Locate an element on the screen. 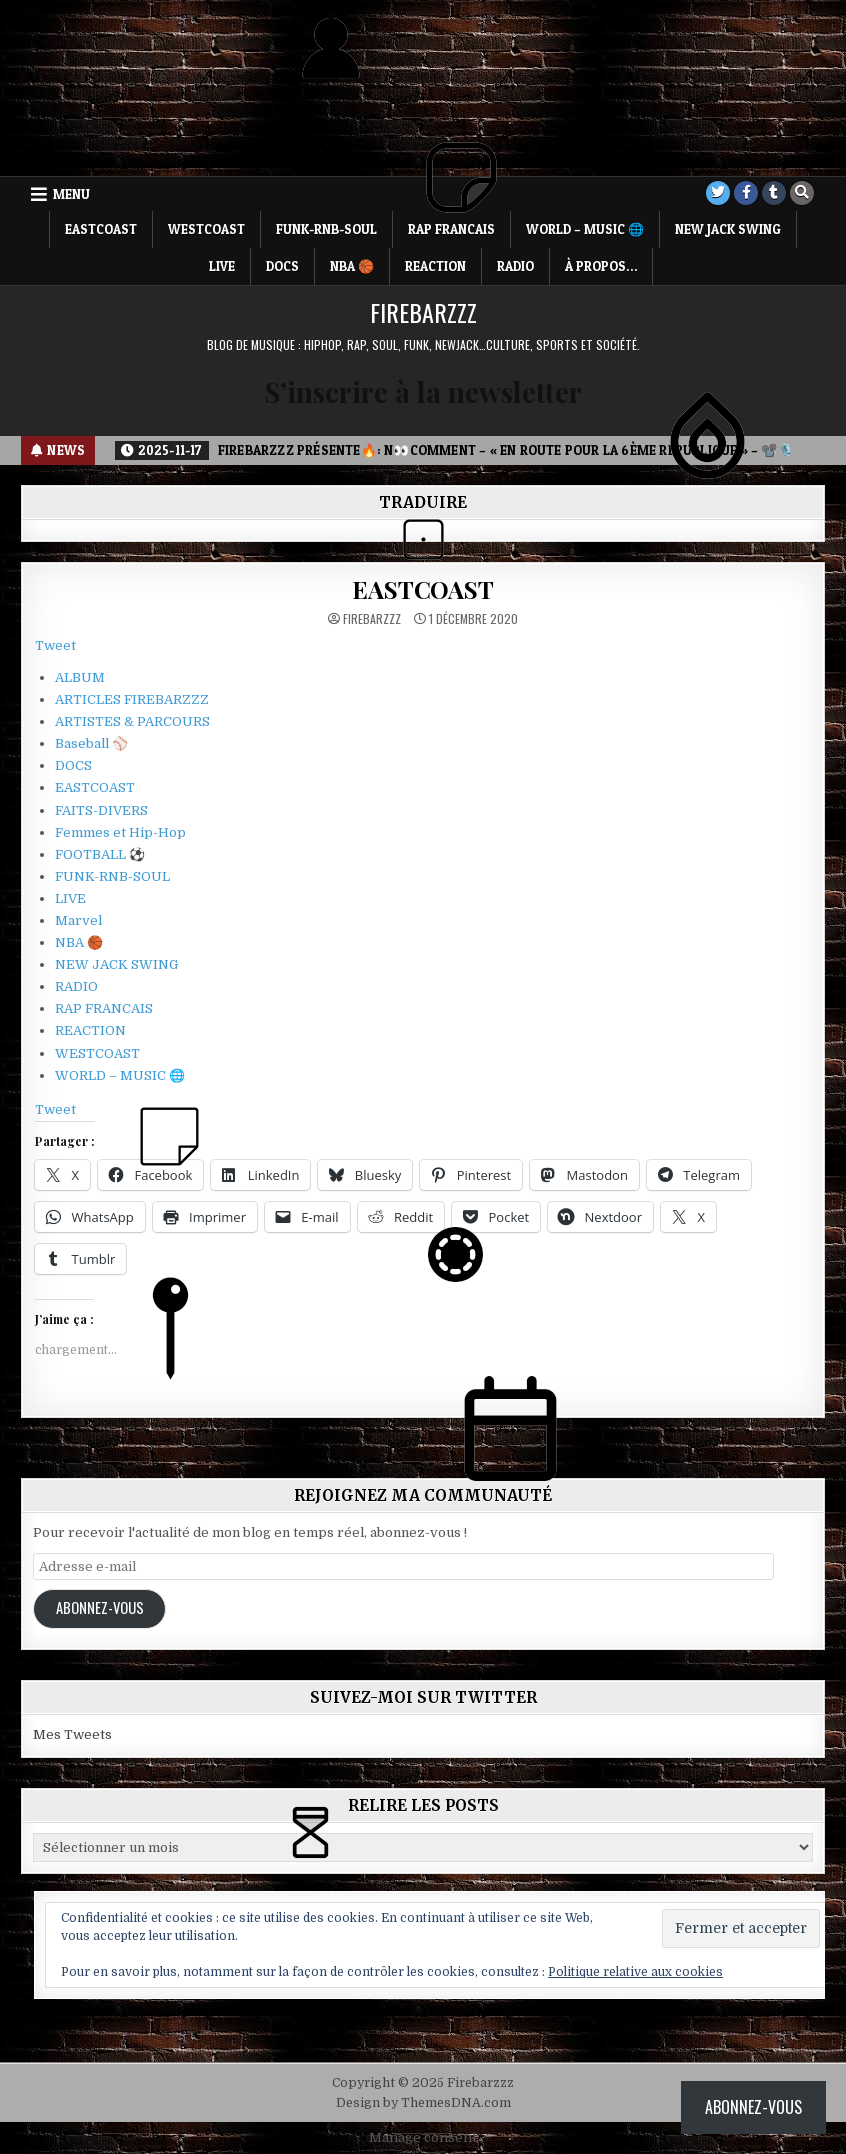  view your profile is located at coordinates (331, 48).